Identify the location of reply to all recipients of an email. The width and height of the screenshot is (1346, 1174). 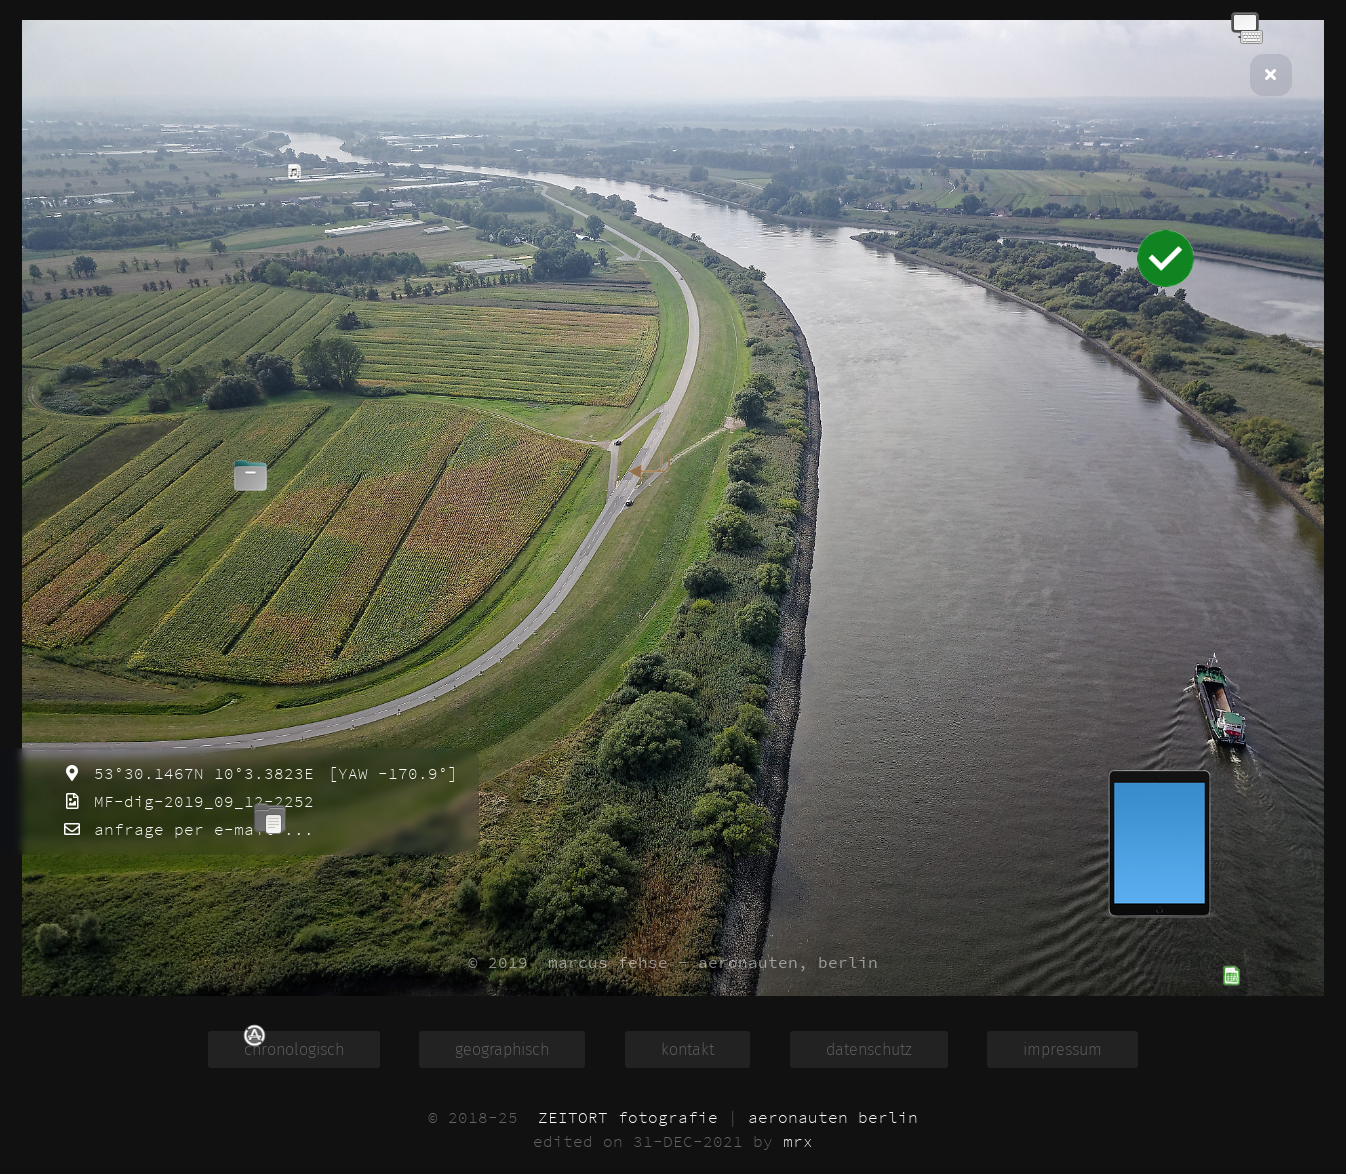
(648, 462).